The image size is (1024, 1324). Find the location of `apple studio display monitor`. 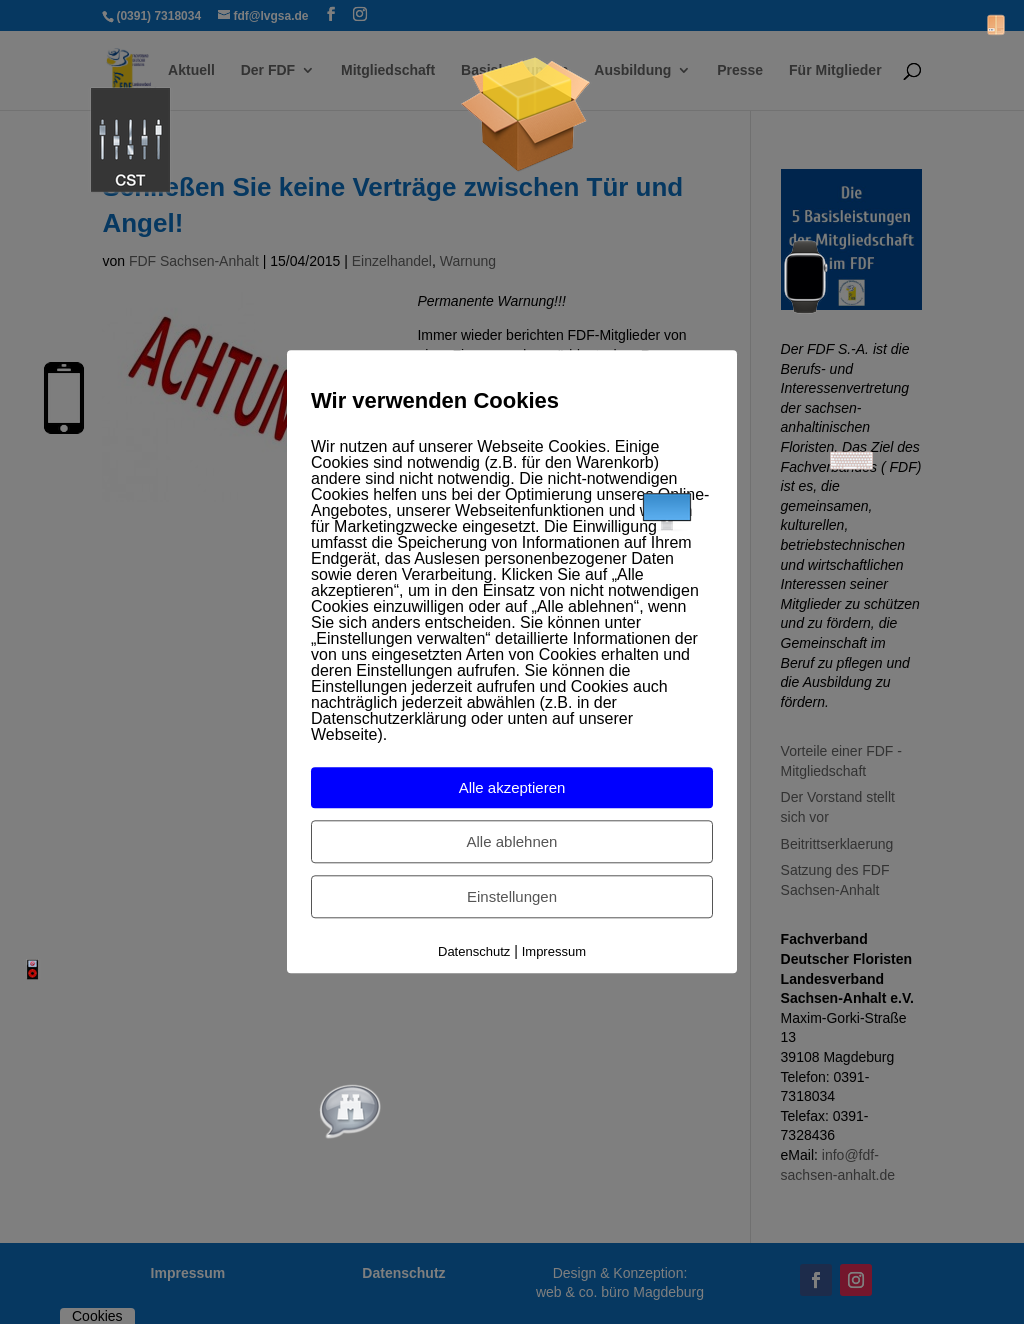

apple studio display monitor is located at coordinates (667, 509).